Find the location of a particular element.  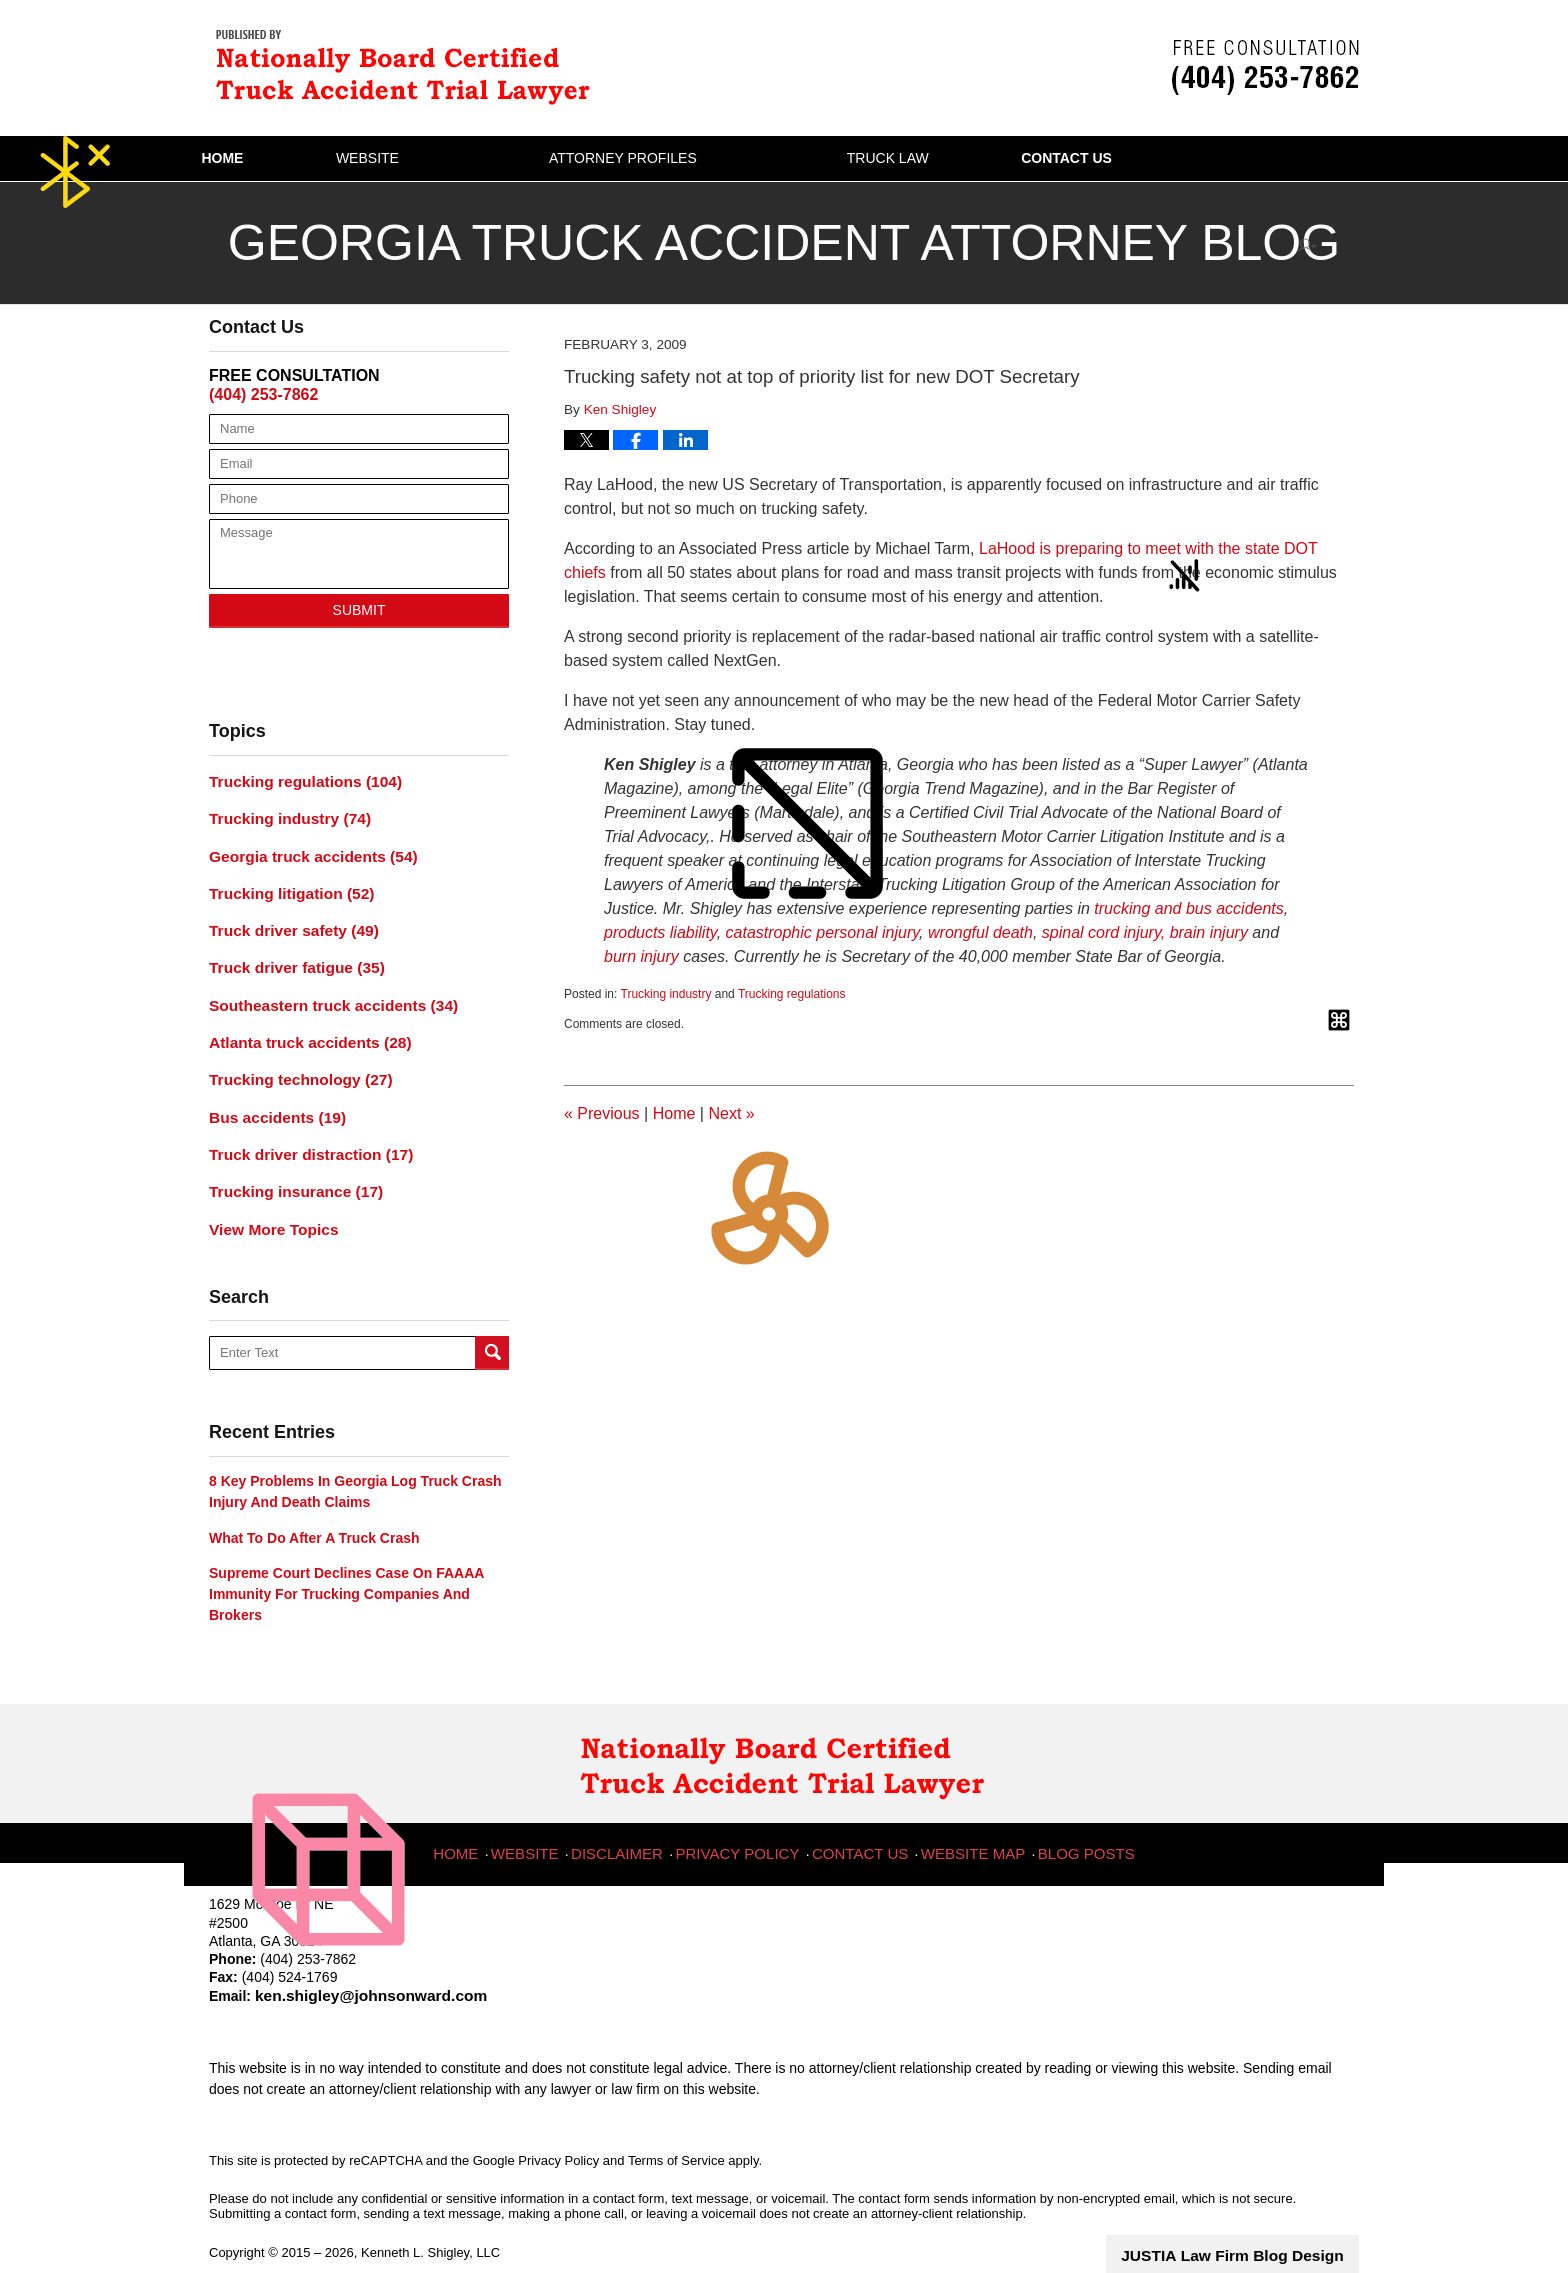

invert current selection is located at coordinates (807, 823).